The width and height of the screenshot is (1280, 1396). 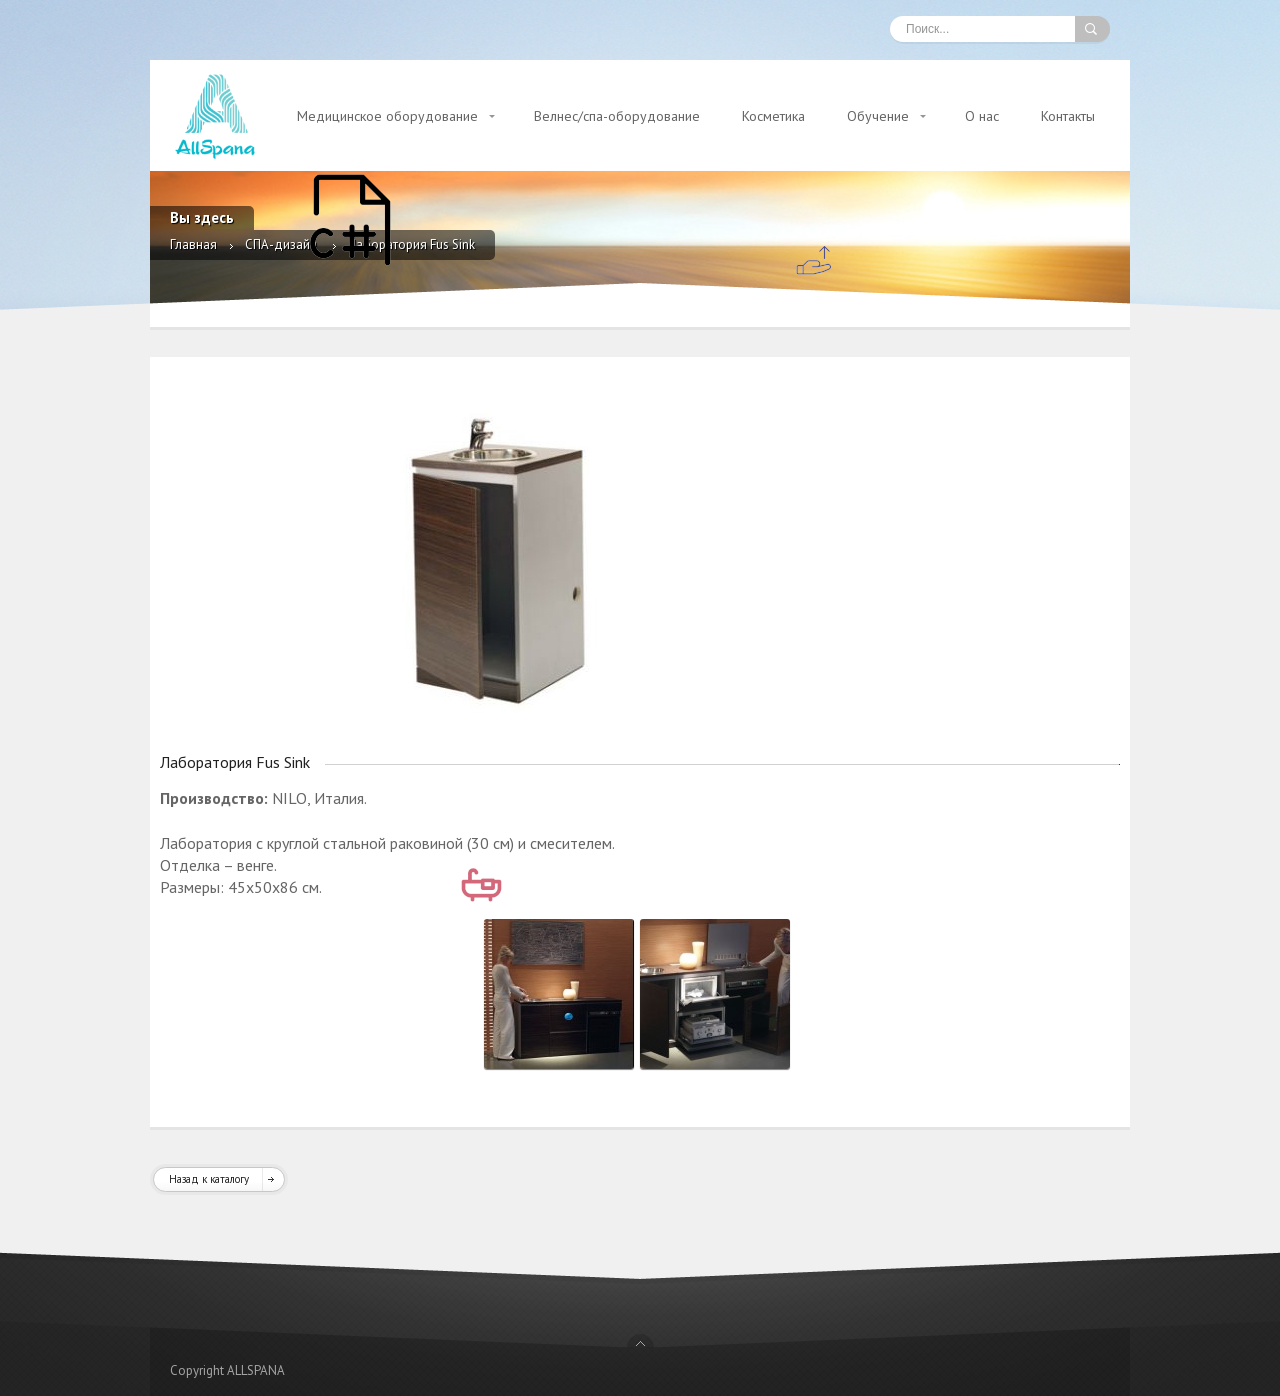 What do you see at coordinates (352, 220) in the screenshot?
I see `open a C# source code file` at bounding box center [352, 220].